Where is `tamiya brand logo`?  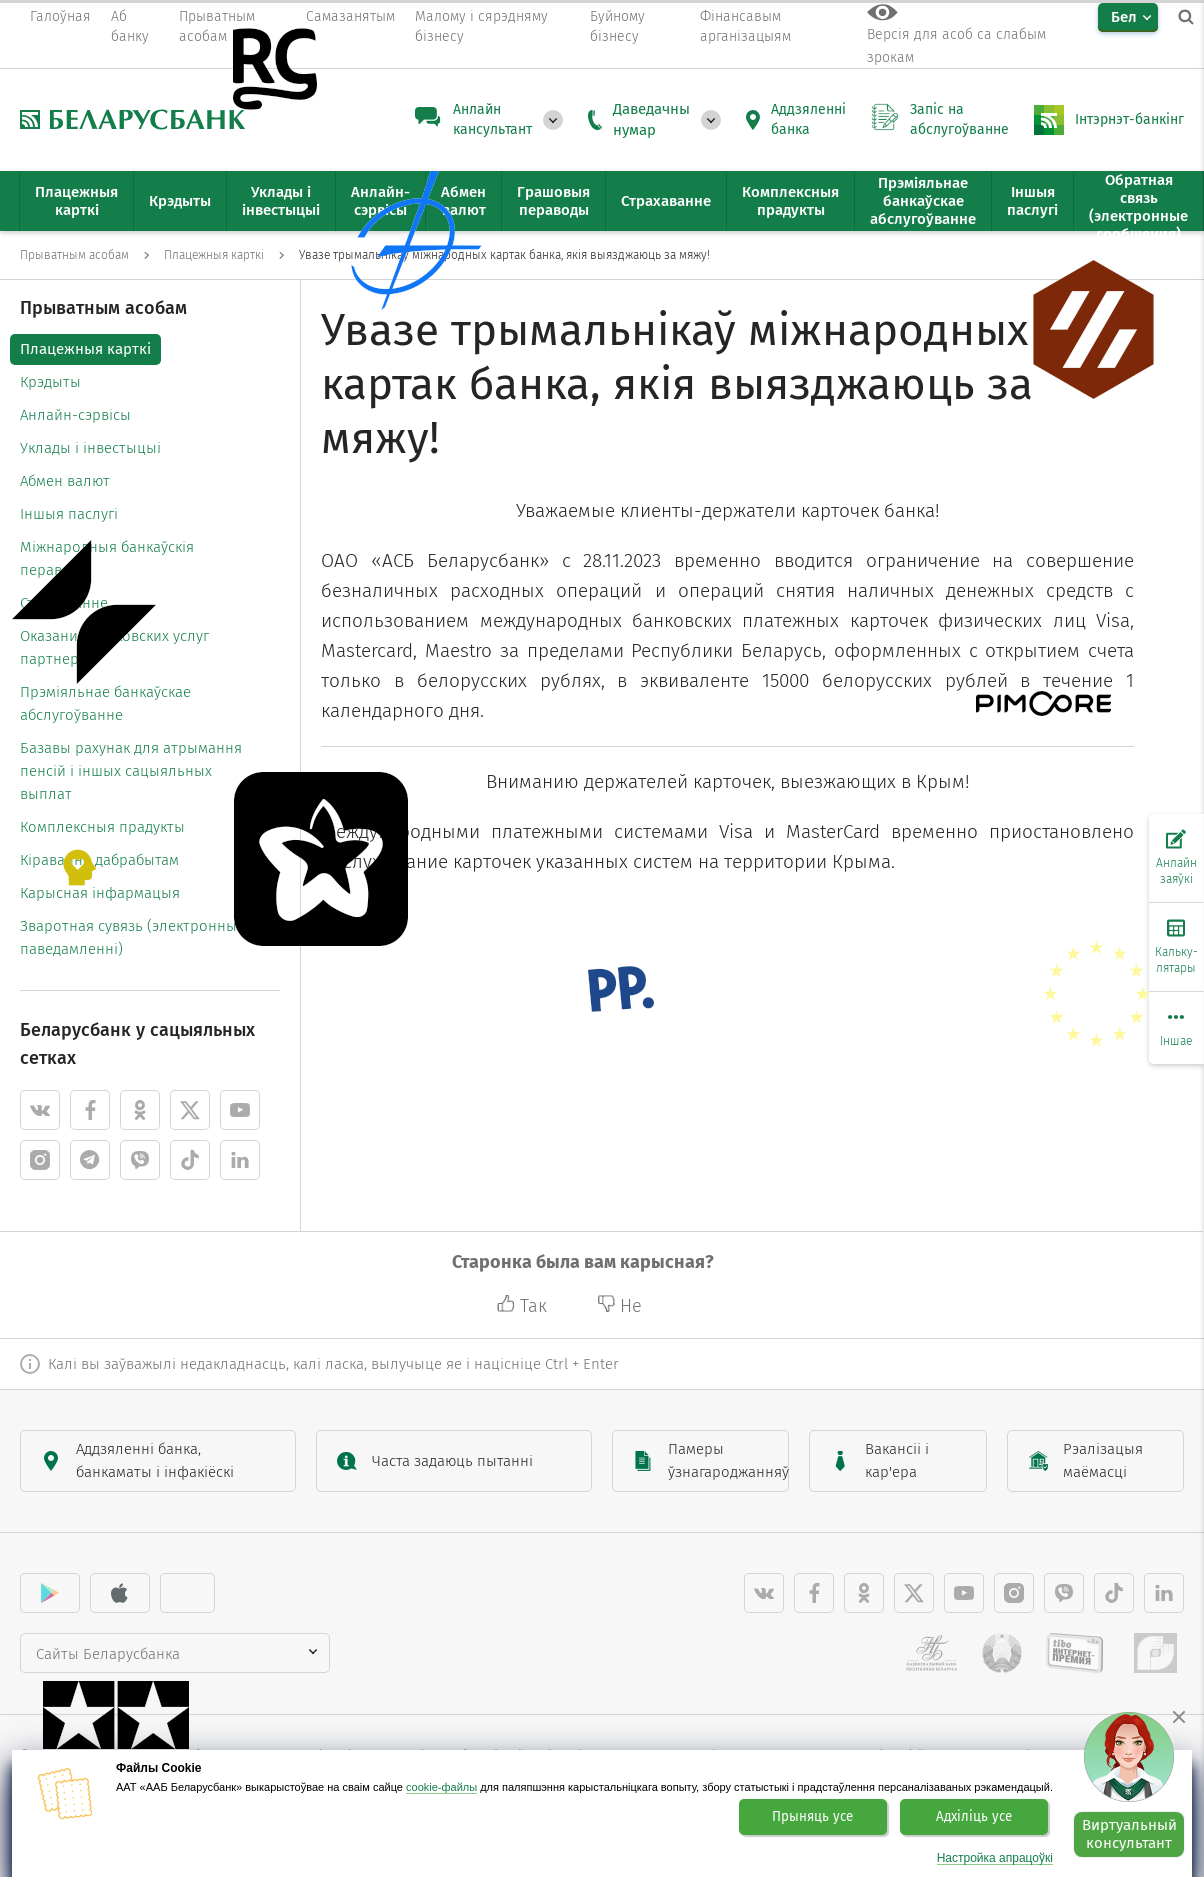
tamiya brand logo is located at coordinates (116, 1715).